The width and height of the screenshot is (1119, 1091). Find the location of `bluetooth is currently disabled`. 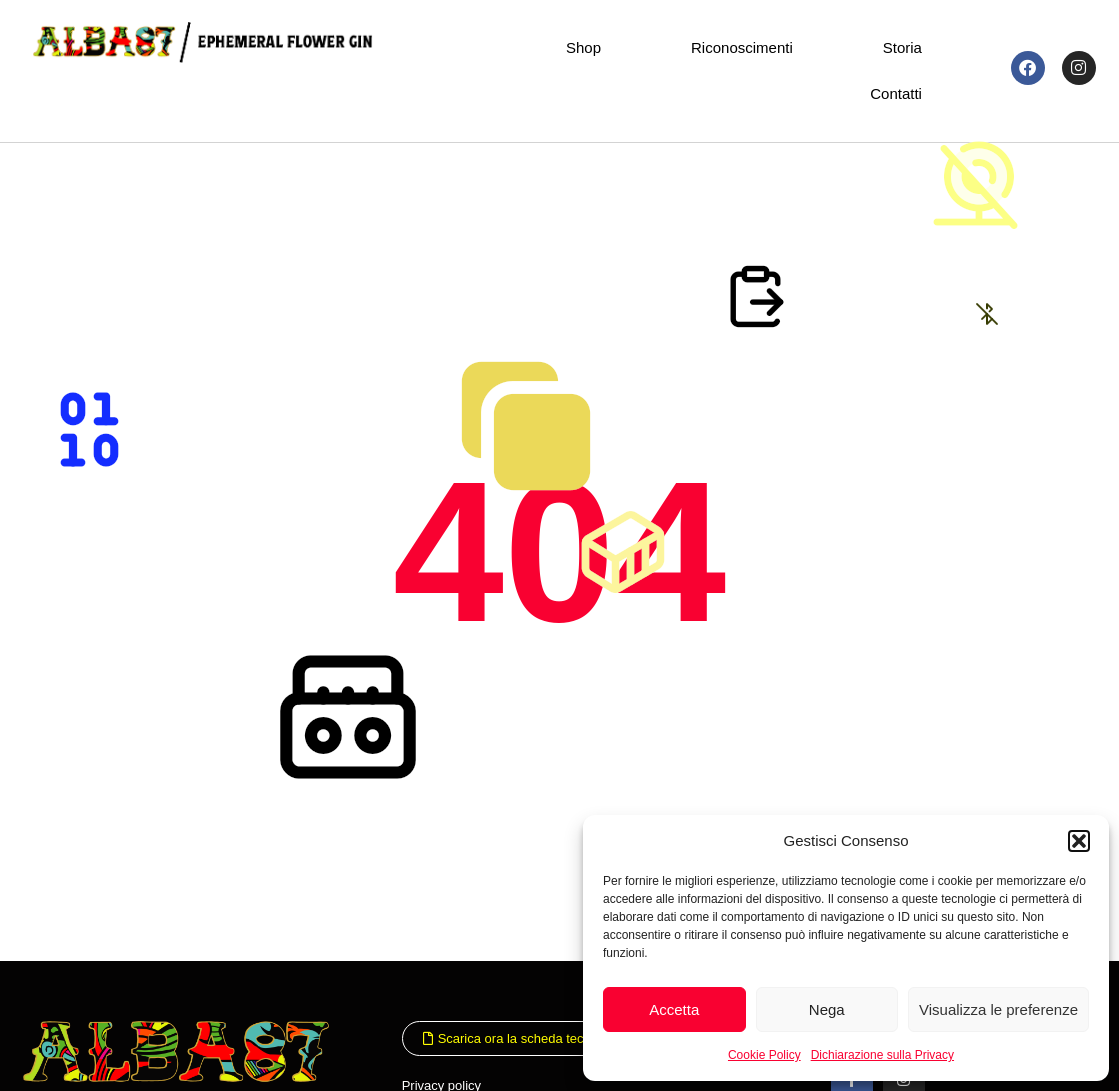

bluetooth is currently disabled is located at coordinates (987, 314).